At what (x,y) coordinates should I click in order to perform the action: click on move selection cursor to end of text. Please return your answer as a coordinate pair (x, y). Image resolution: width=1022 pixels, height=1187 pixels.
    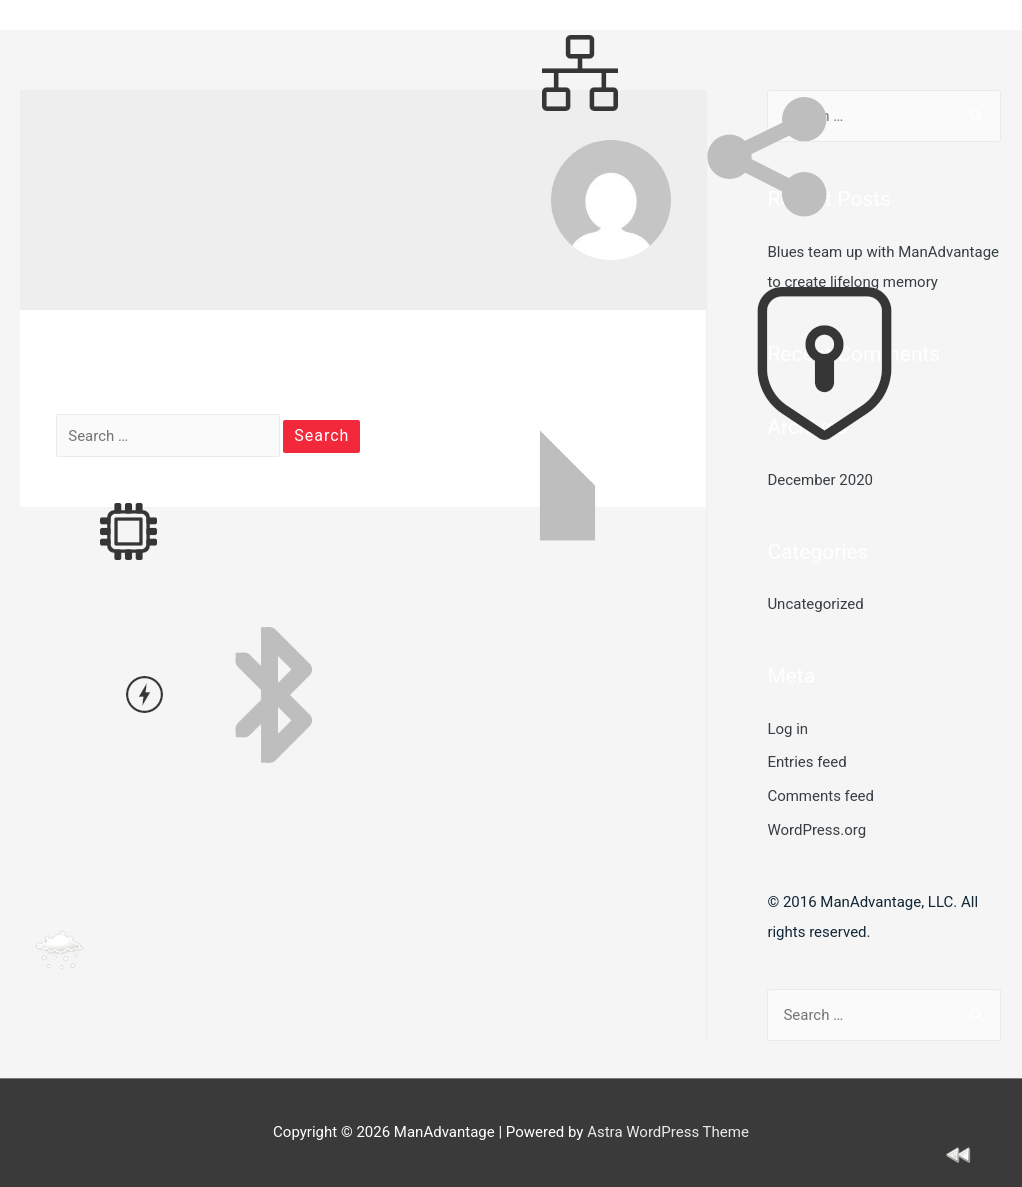
    Looking at the image, I should click on (567, 485).